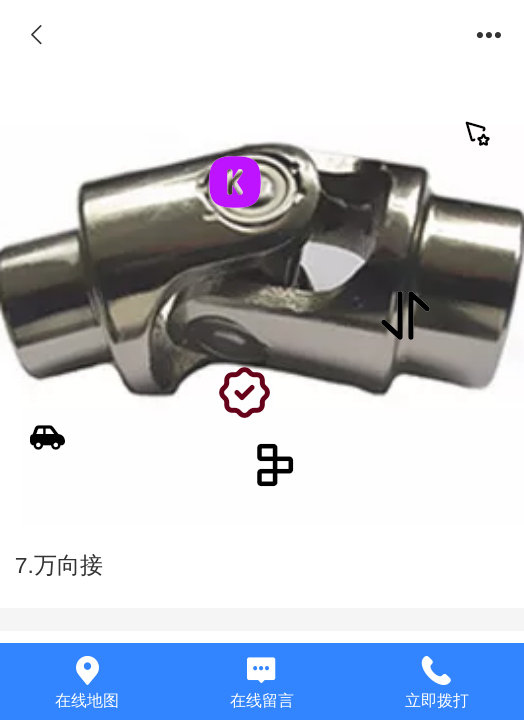 The image size is (524, 720). Describe the element at coordinates (476, 132) in the screenshot. I see `add cursor action to favorites` at that location.